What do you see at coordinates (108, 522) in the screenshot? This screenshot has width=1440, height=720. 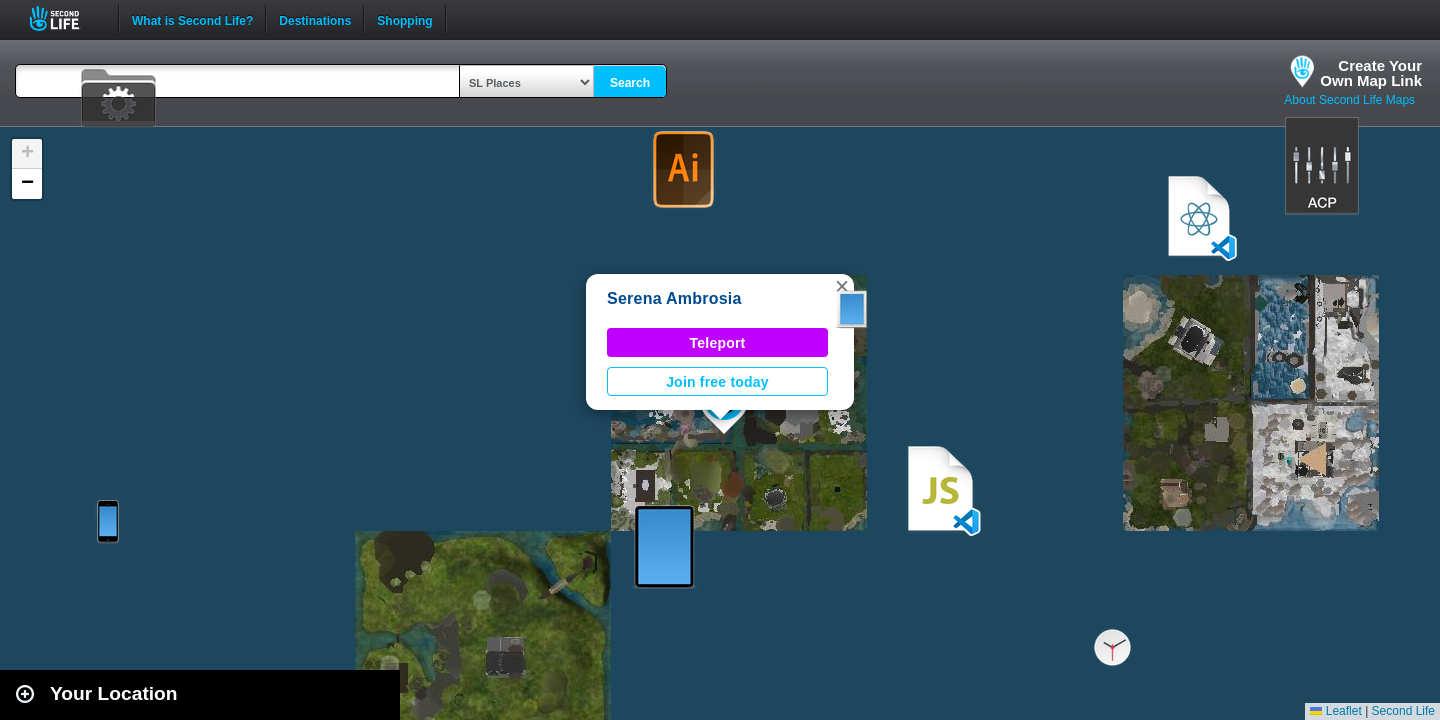 I see `indicates a connected iPhone 5c device` at bounding box center [108, 522].